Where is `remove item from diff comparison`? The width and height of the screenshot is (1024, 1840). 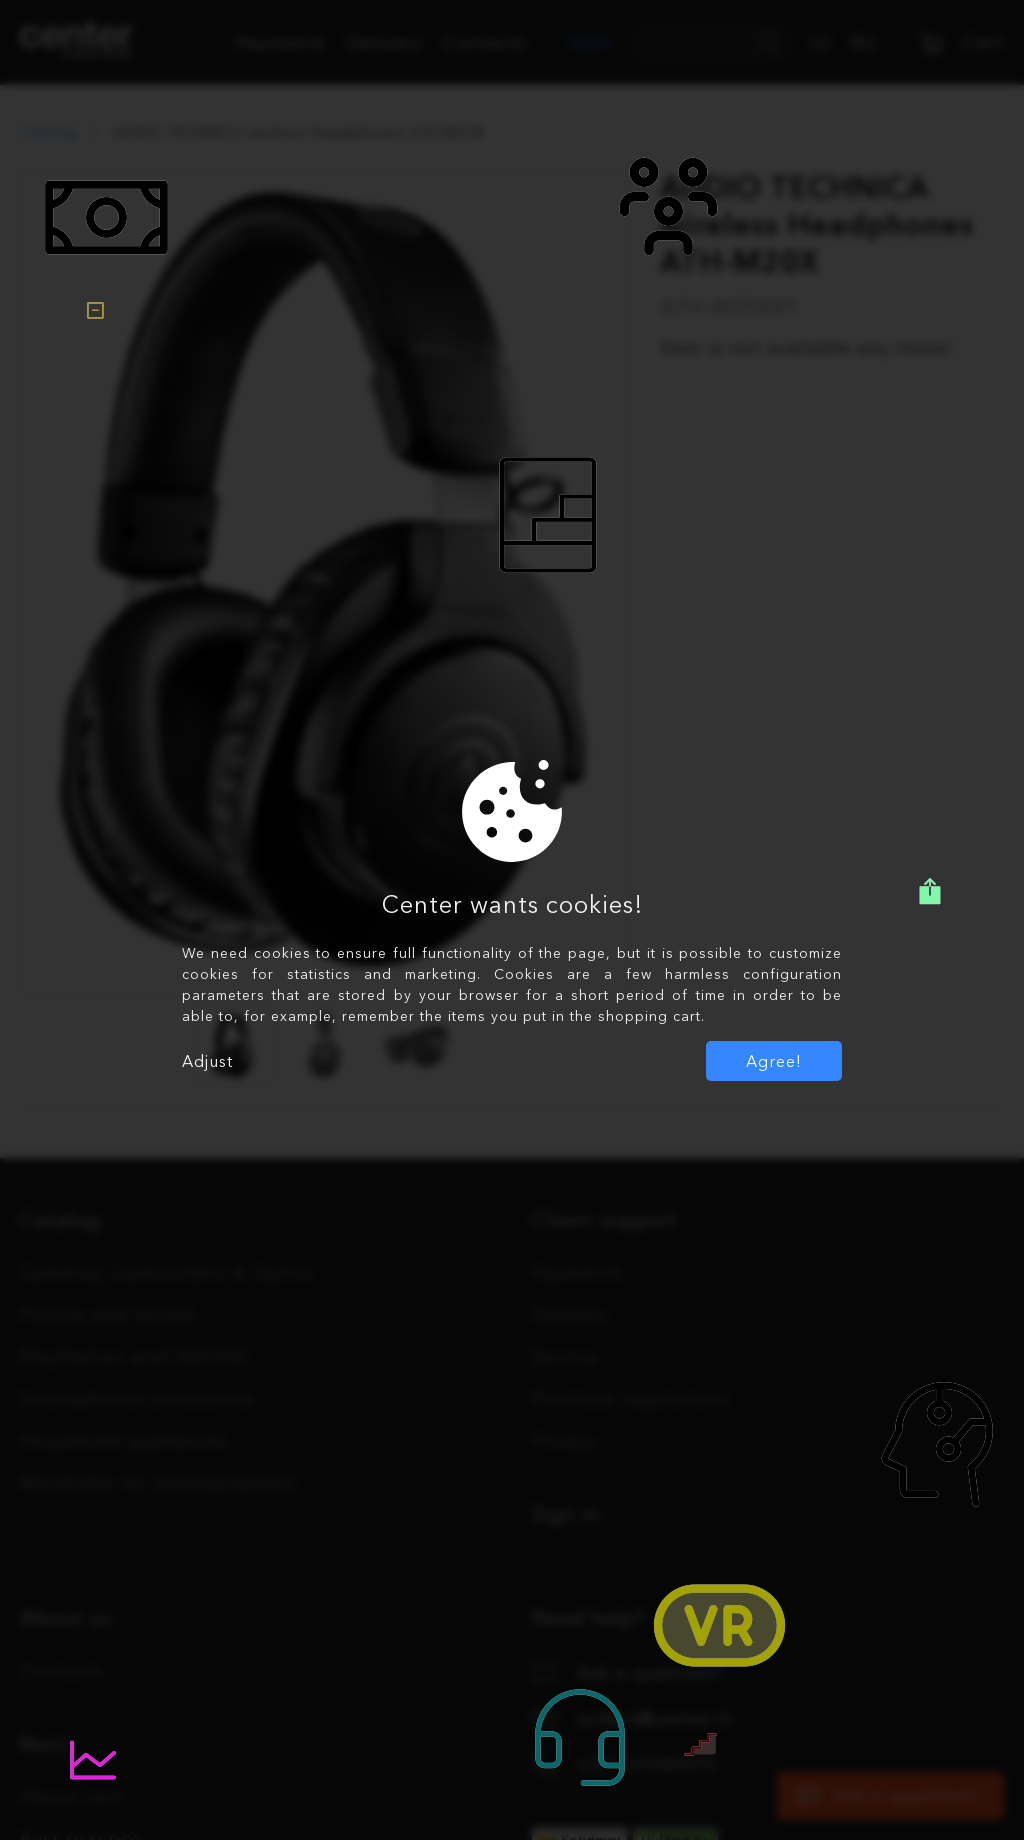 remove item from diff comparison is located at coordinates (96, 311).